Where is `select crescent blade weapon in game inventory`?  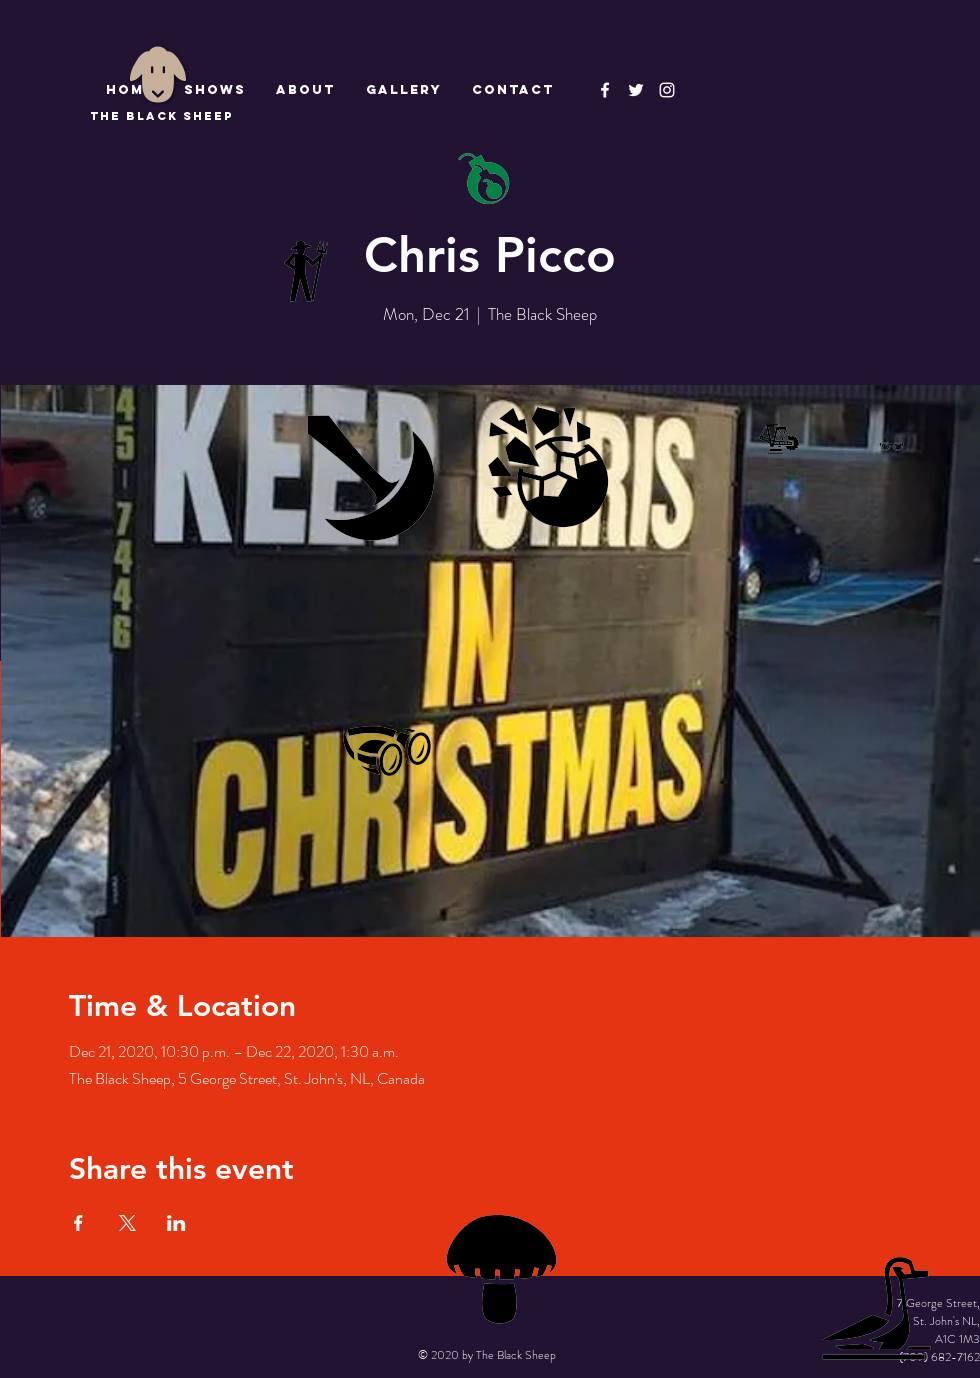 select crescent blade weapon in game inventory is located at coordinates (371, 478).